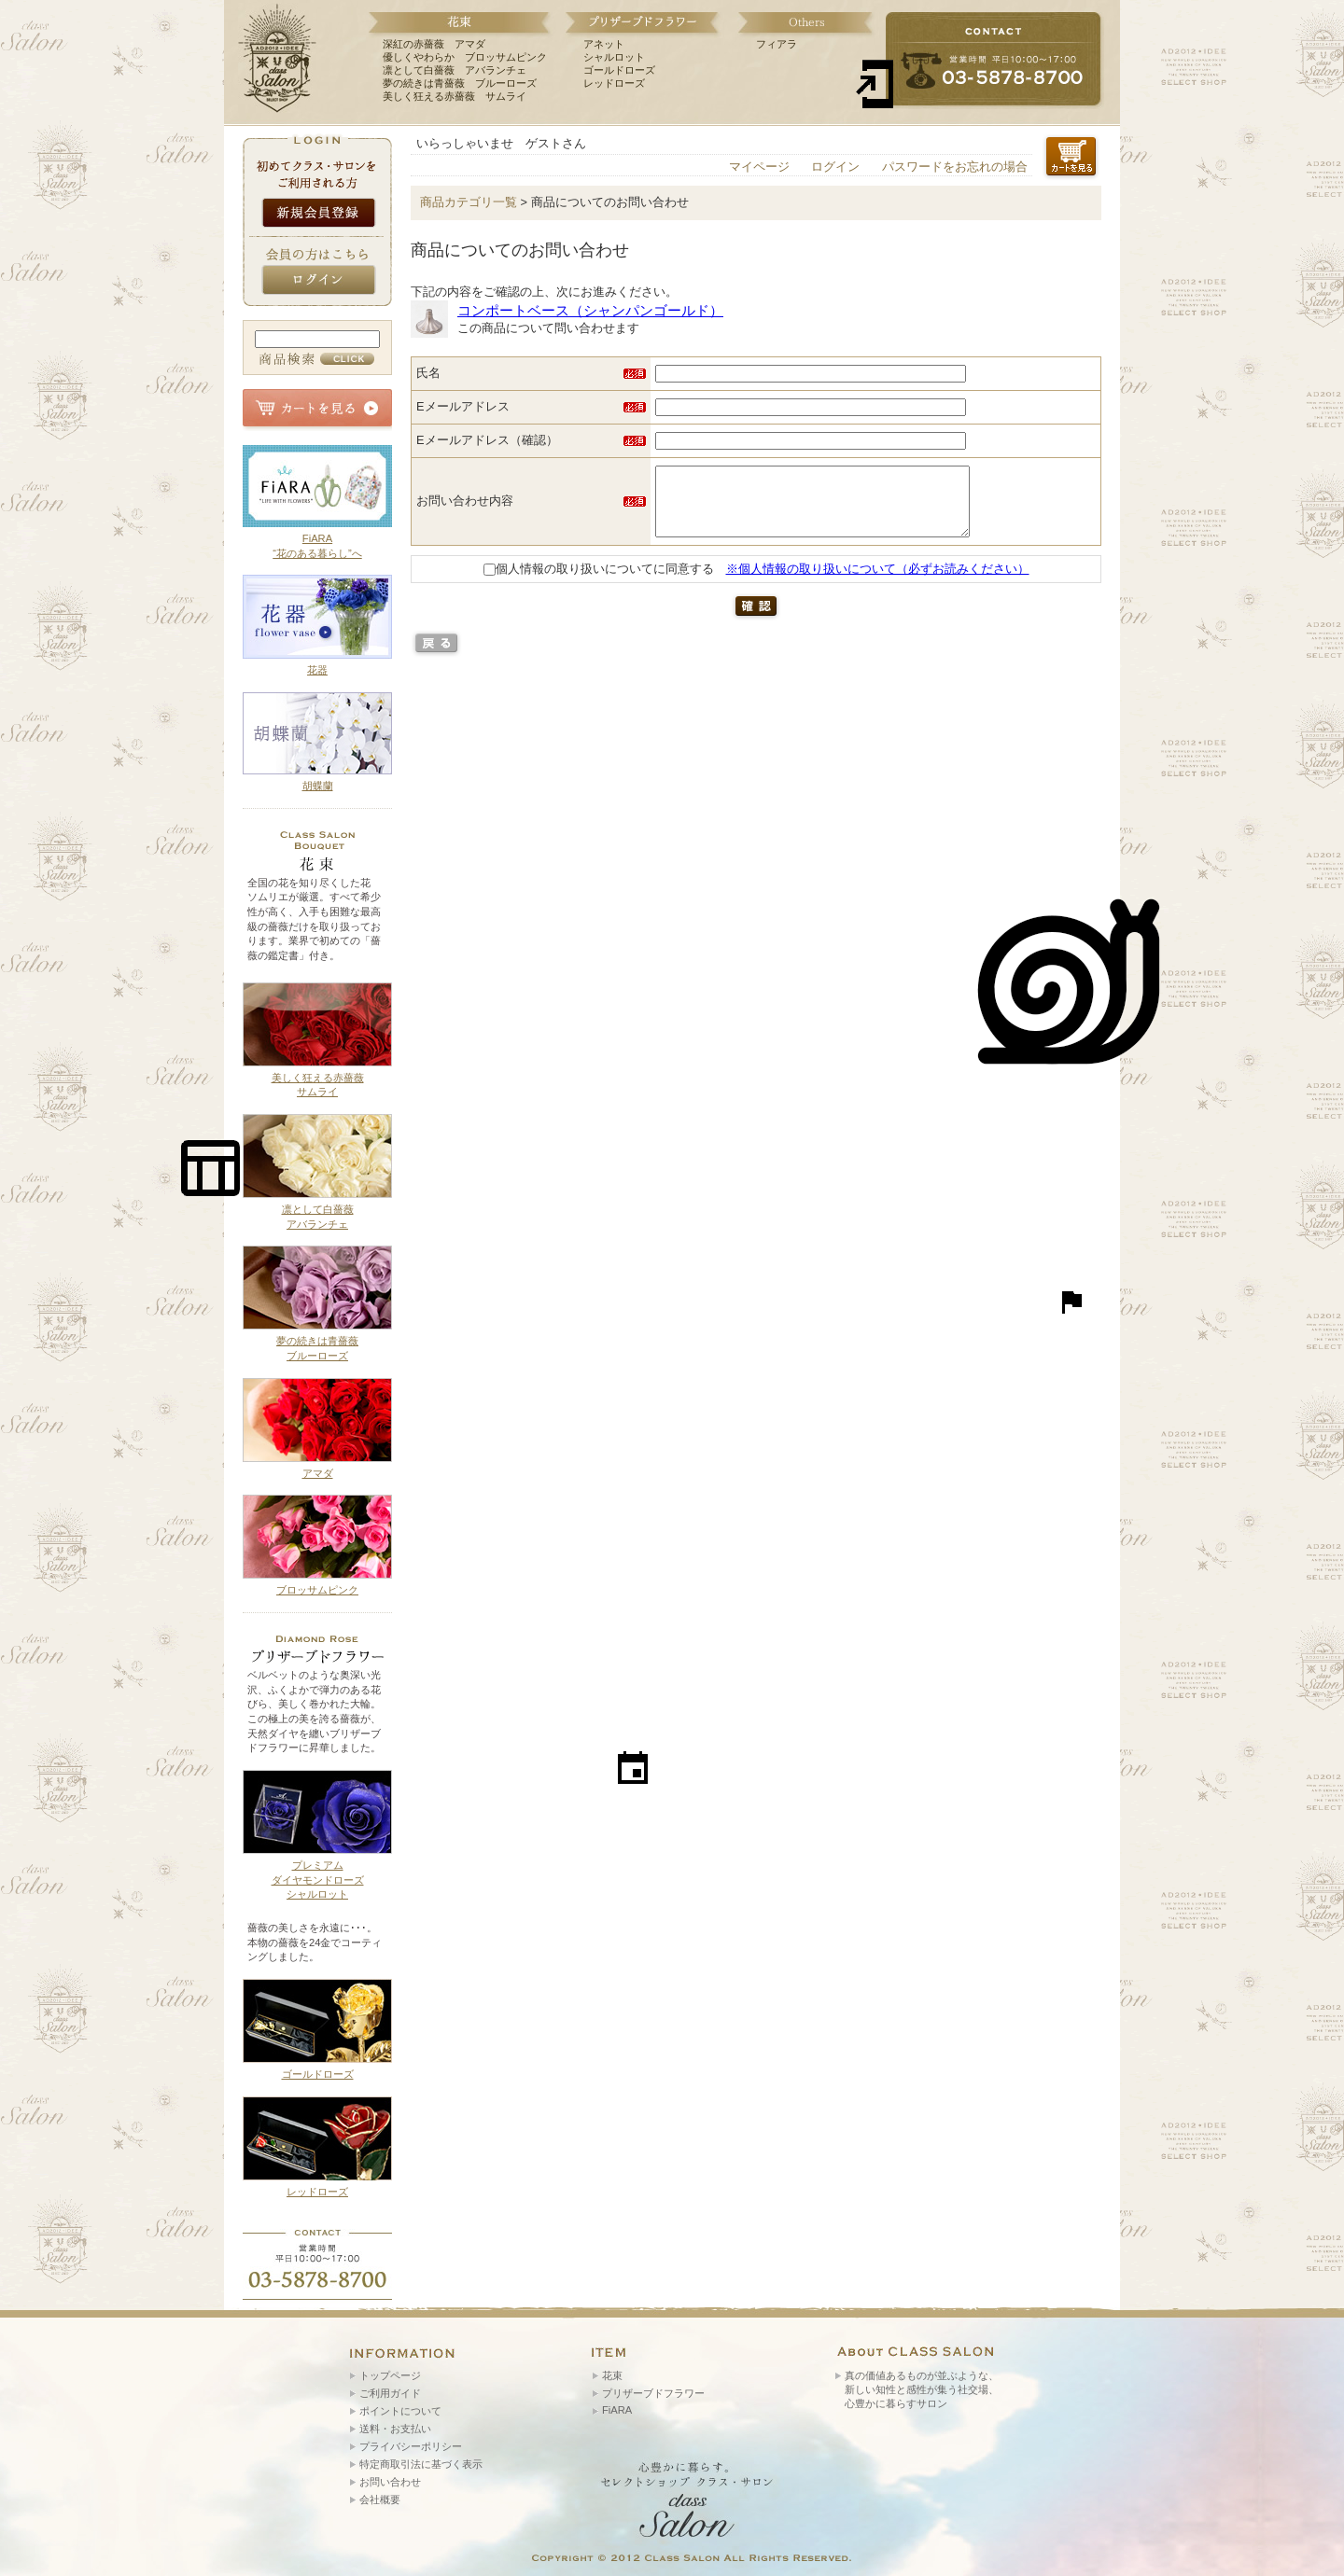 The height and width of the screenshot is (2576, 1344). Describe the element at coordinates (1069, 982) in the screenshot. I see `indicates slow loading or processing speed` at that location.